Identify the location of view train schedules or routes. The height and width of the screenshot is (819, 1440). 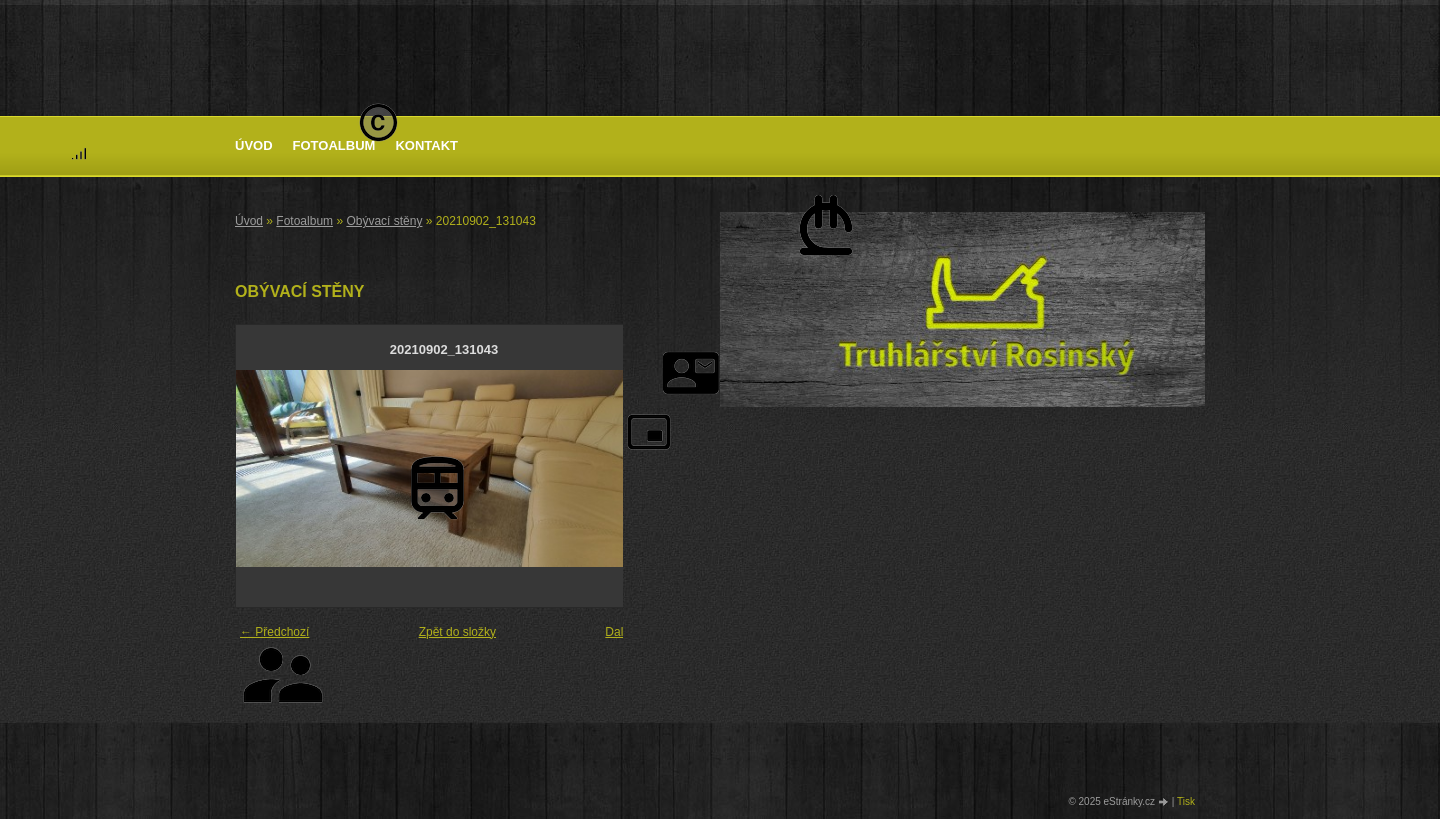
(437, 489).